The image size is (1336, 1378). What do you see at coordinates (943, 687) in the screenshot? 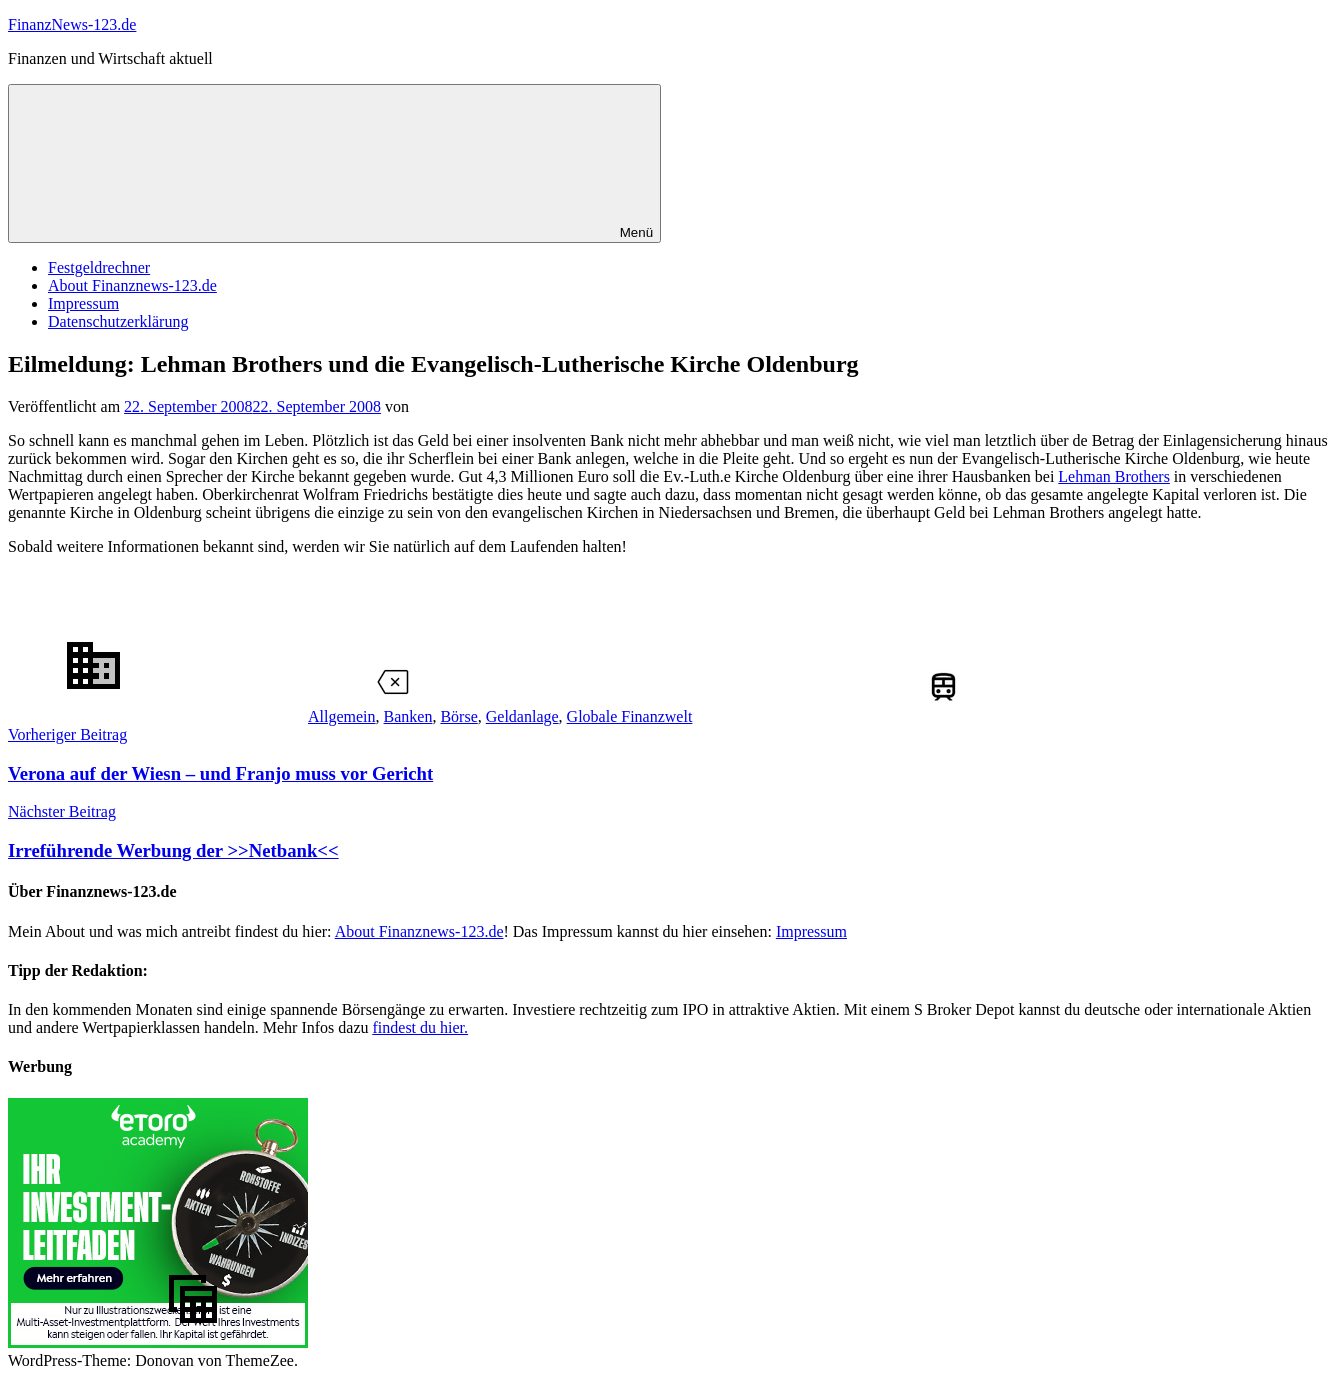
I see `view train schedules or routes` at bounding box center [943, 687].